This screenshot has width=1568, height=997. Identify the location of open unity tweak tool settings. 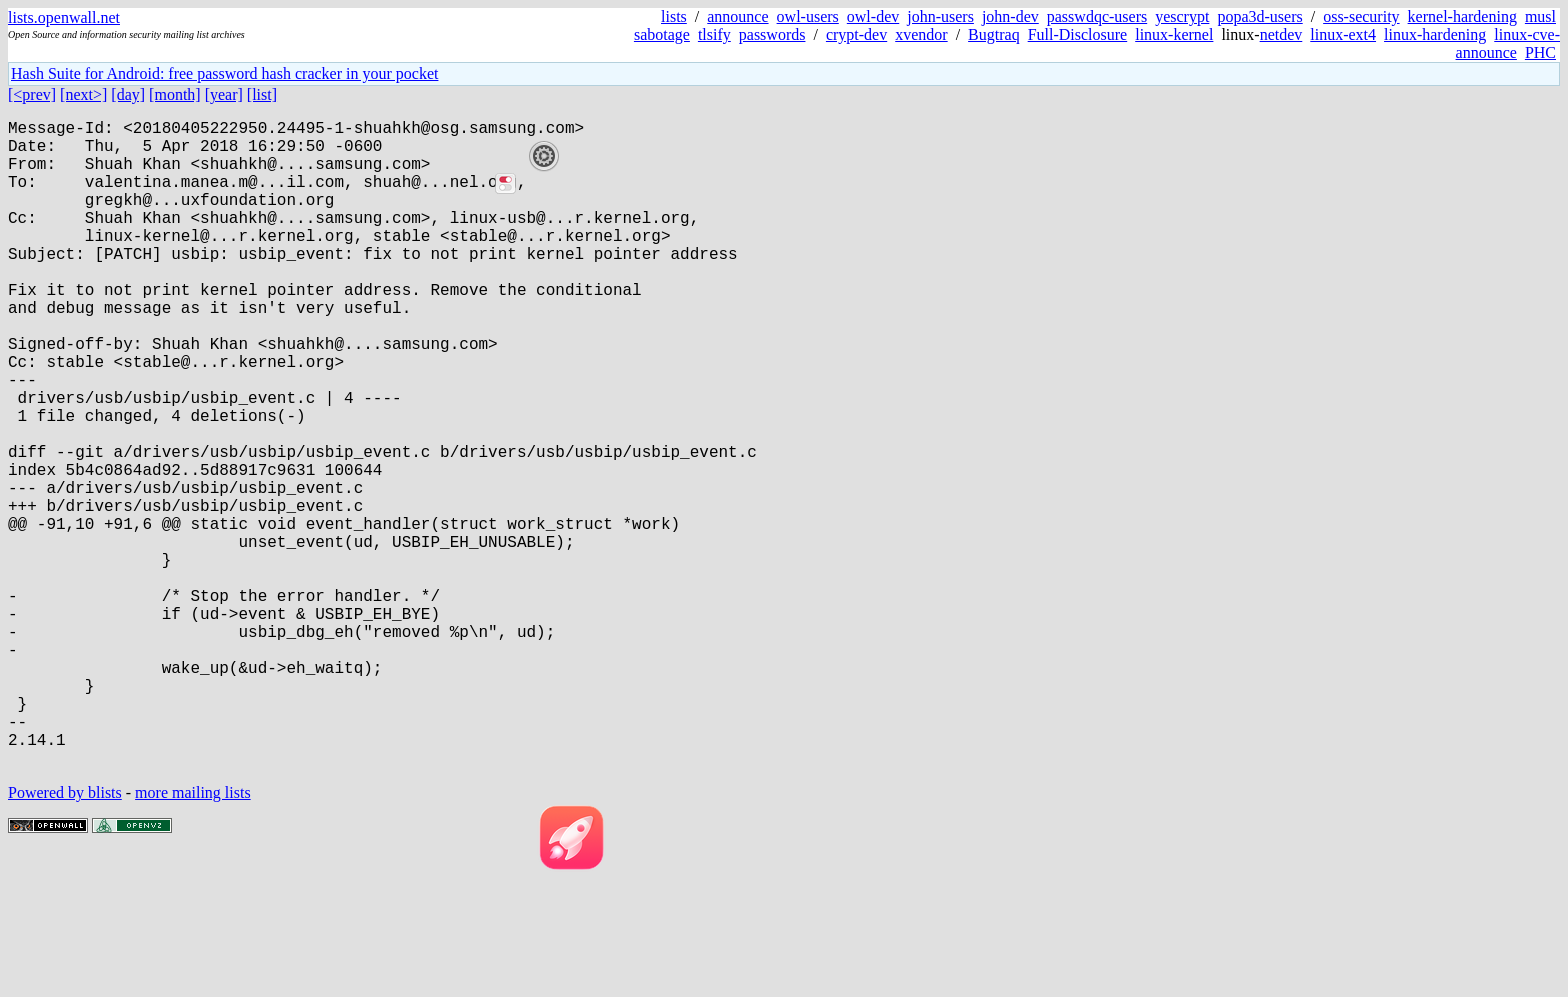
(505, 183).